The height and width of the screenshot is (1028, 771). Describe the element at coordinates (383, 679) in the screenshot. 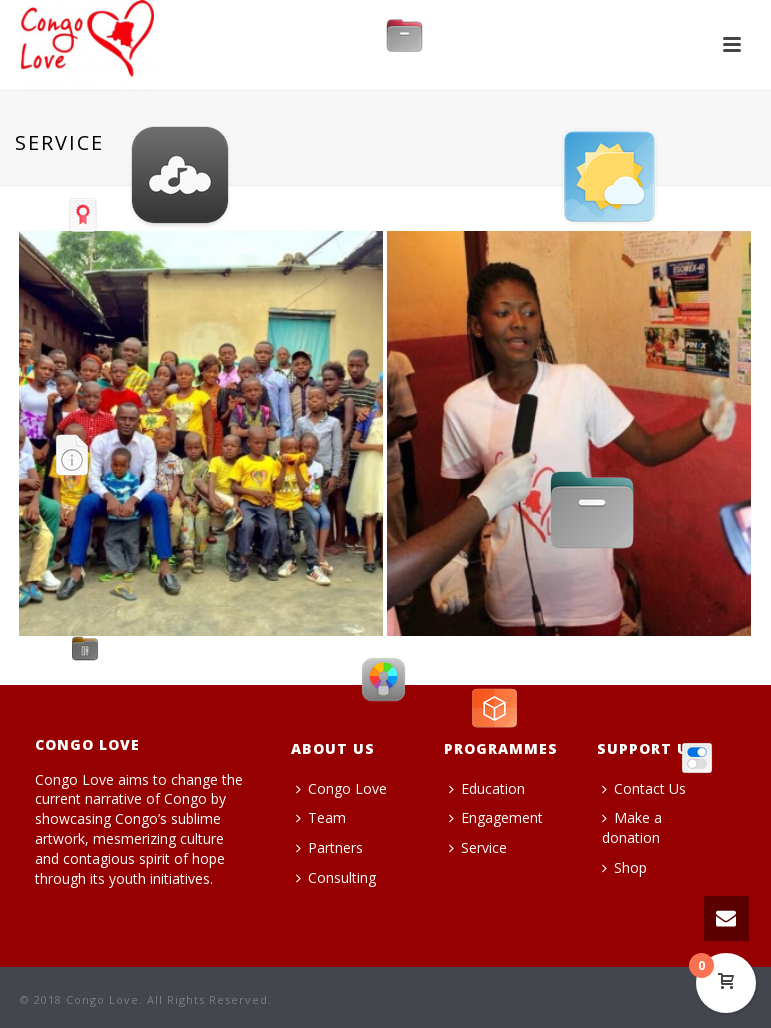

I see `open OpenRGB lighting control application` at that location.